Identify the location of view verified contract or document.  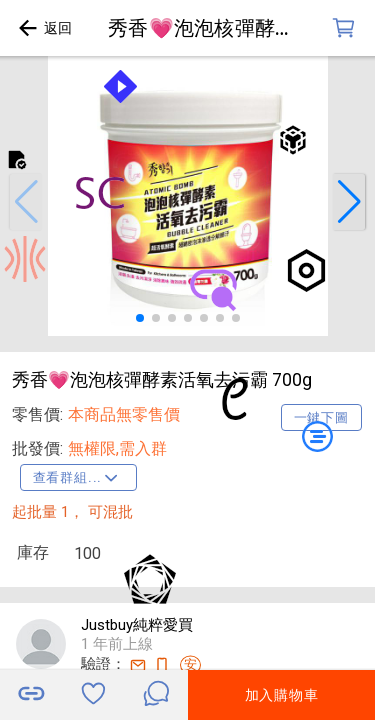
(16, 159).